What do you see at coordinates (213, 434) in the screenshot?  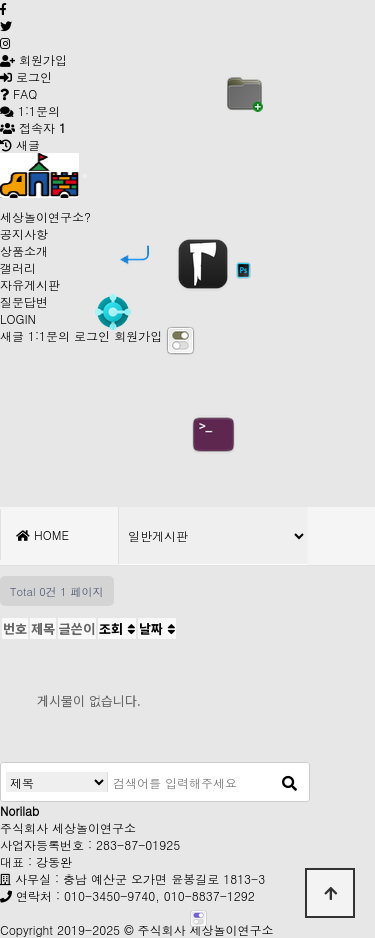 I see `open terminal application` at bounding box center [213, 434].